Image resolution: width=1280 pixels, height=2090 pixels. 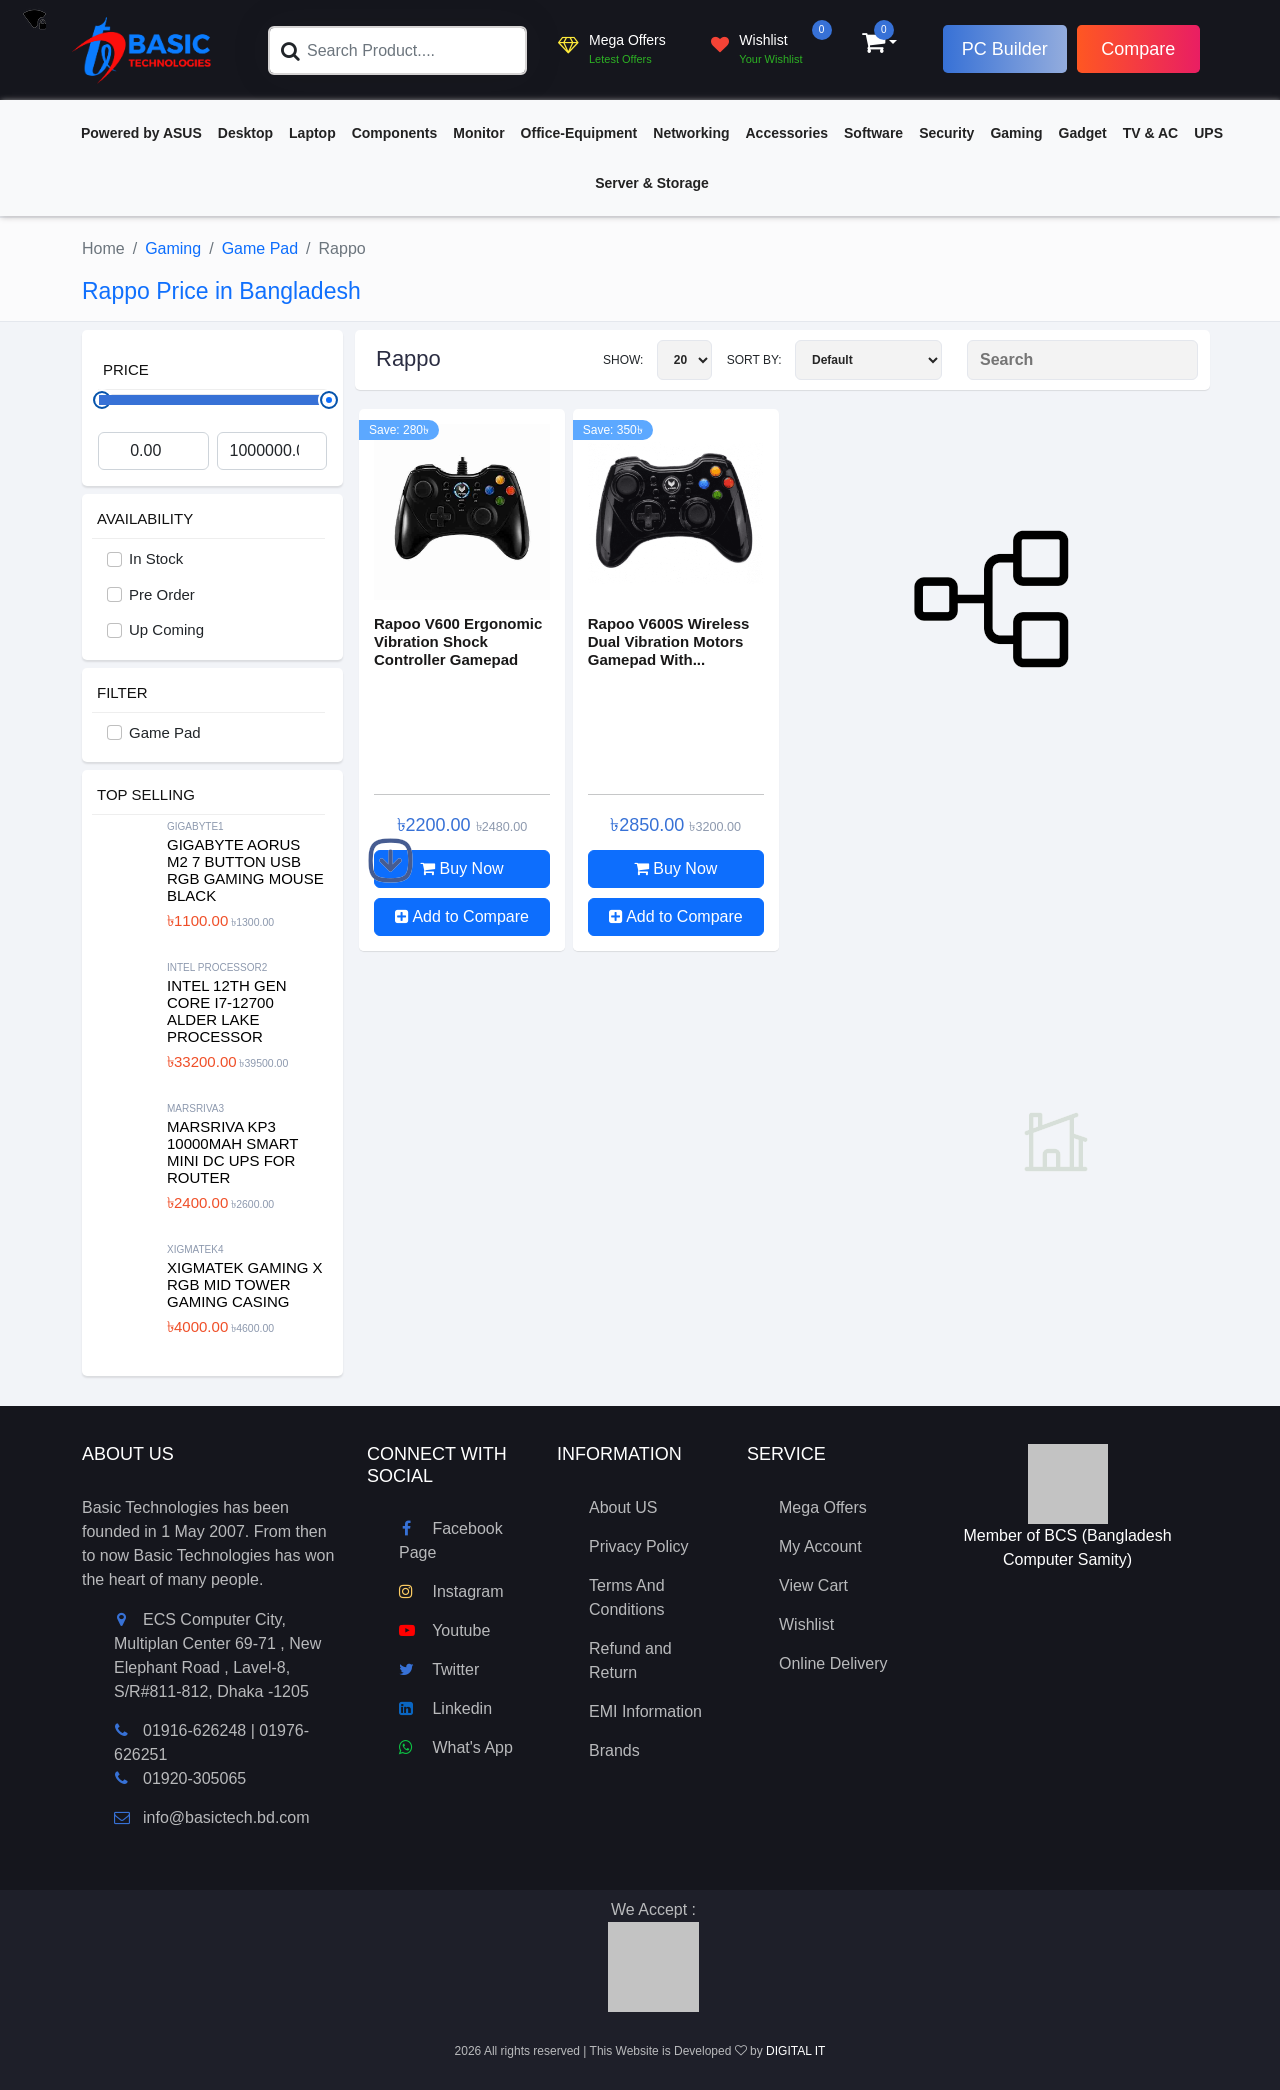 I want to click on download file or content, so click(x=390, y=860).